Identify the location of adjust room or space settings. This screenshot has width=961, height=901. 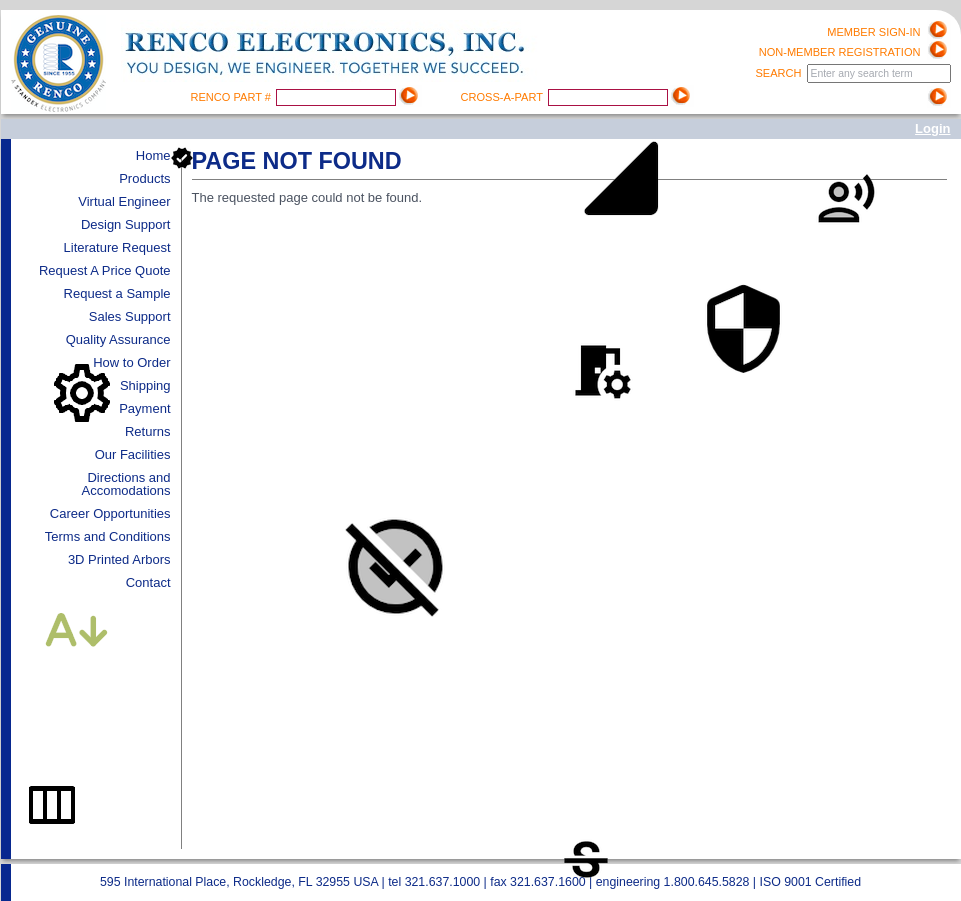
(600, 370).